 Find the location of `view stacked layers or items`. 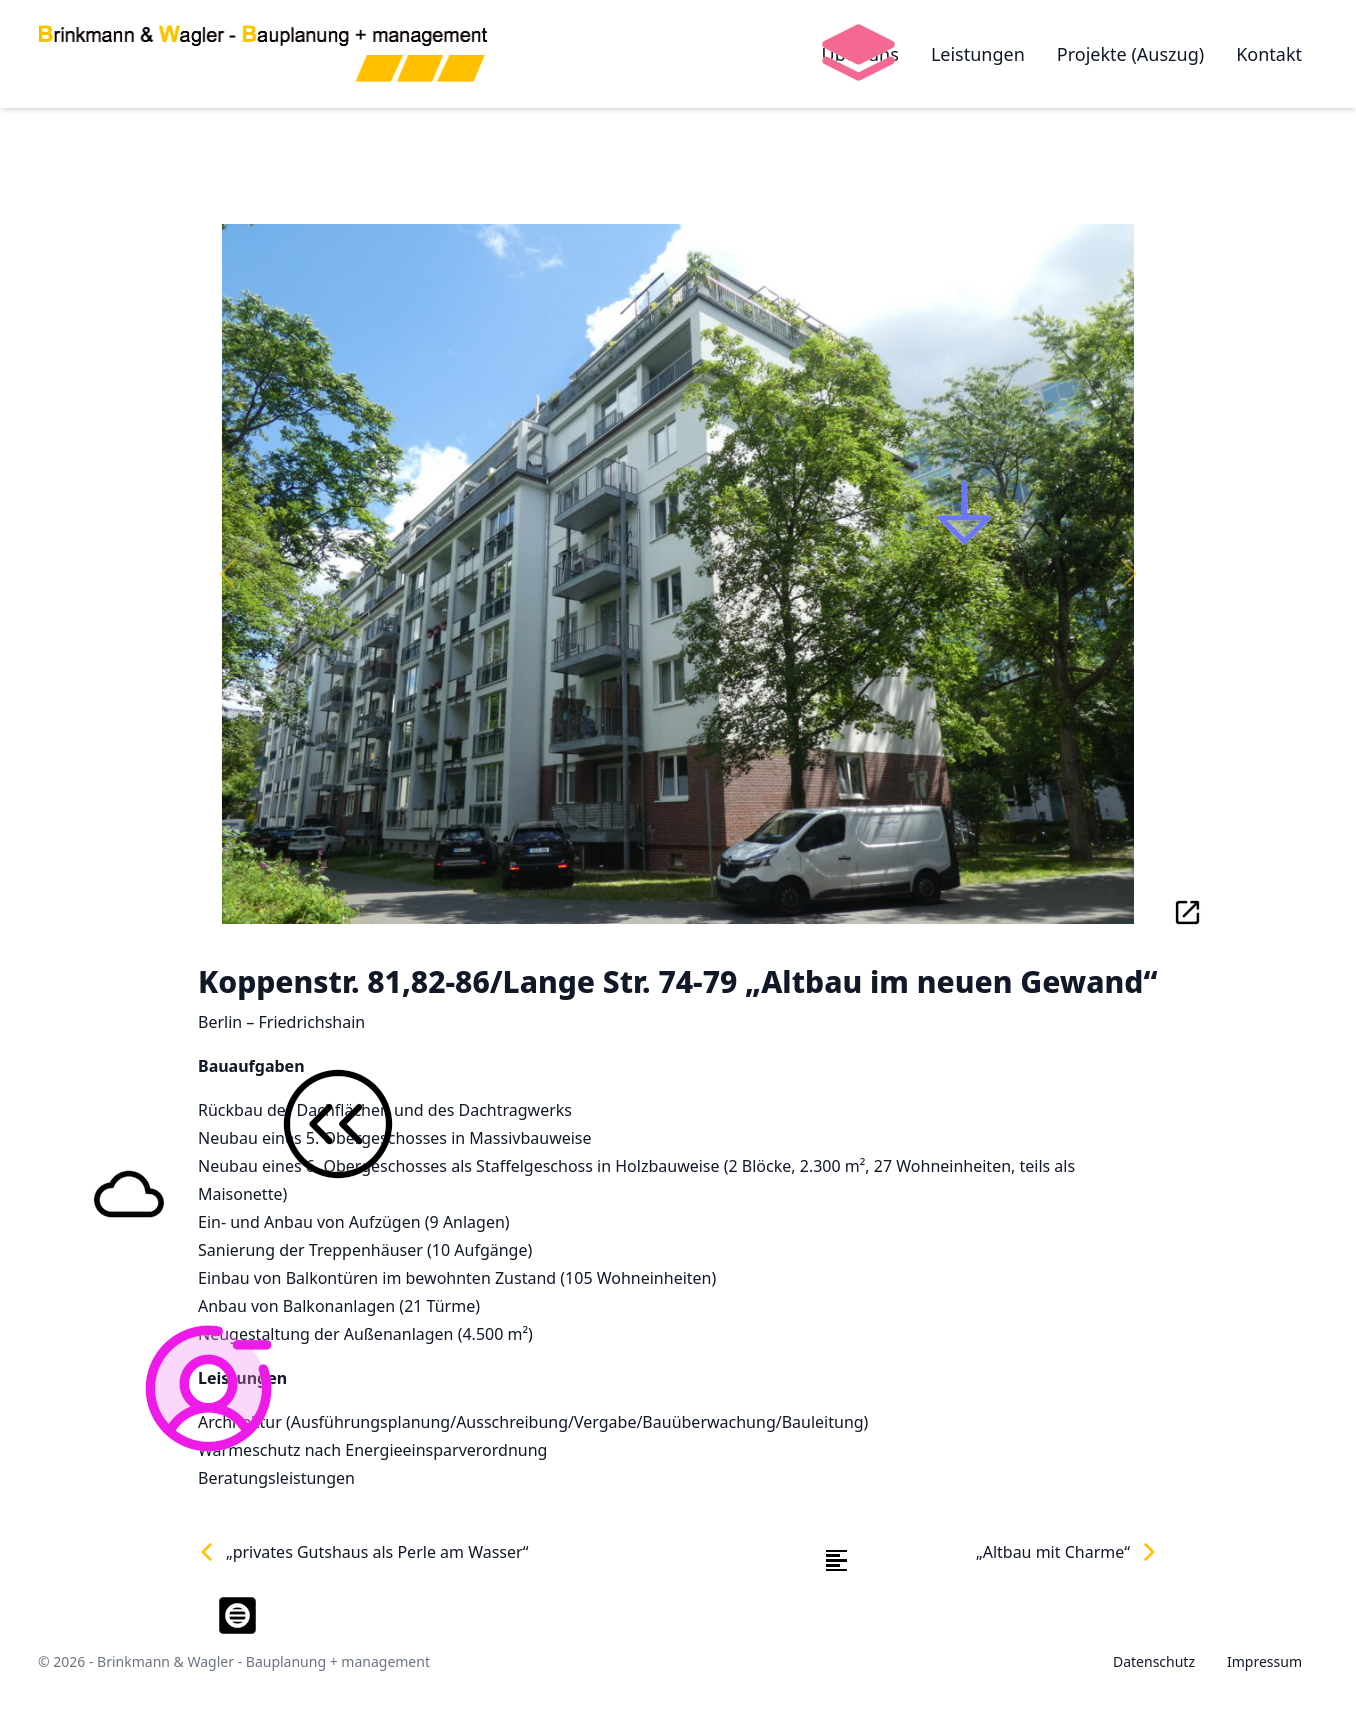

view stacked layers or items is located at coordinates (858, 52).